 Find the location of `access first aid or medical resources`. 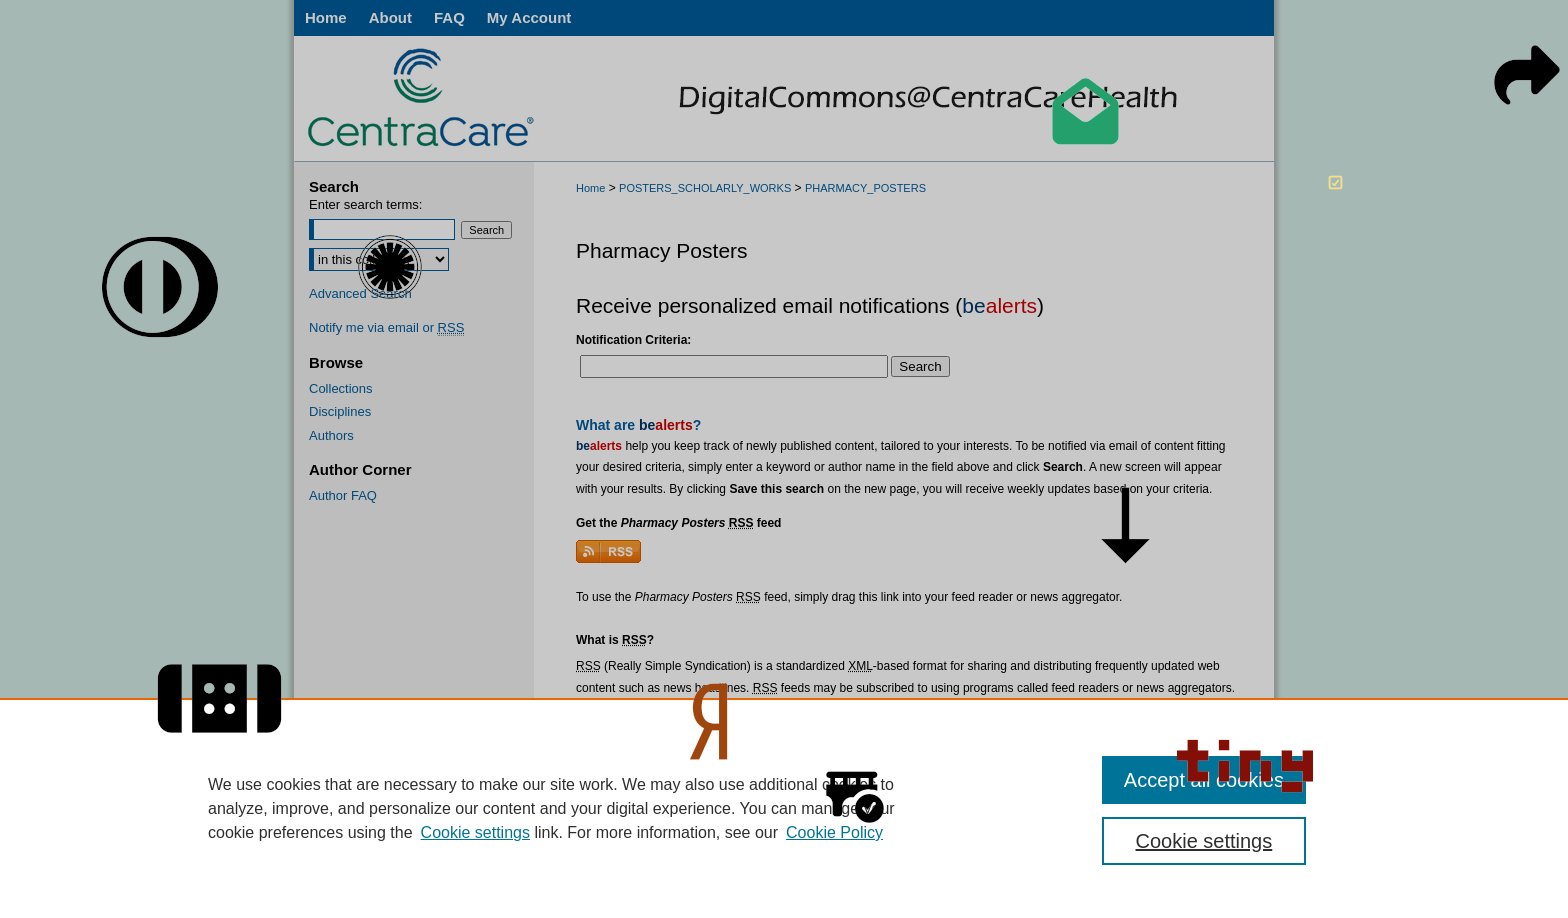

access first aid or medical resources is located at coordinates (219, 698).